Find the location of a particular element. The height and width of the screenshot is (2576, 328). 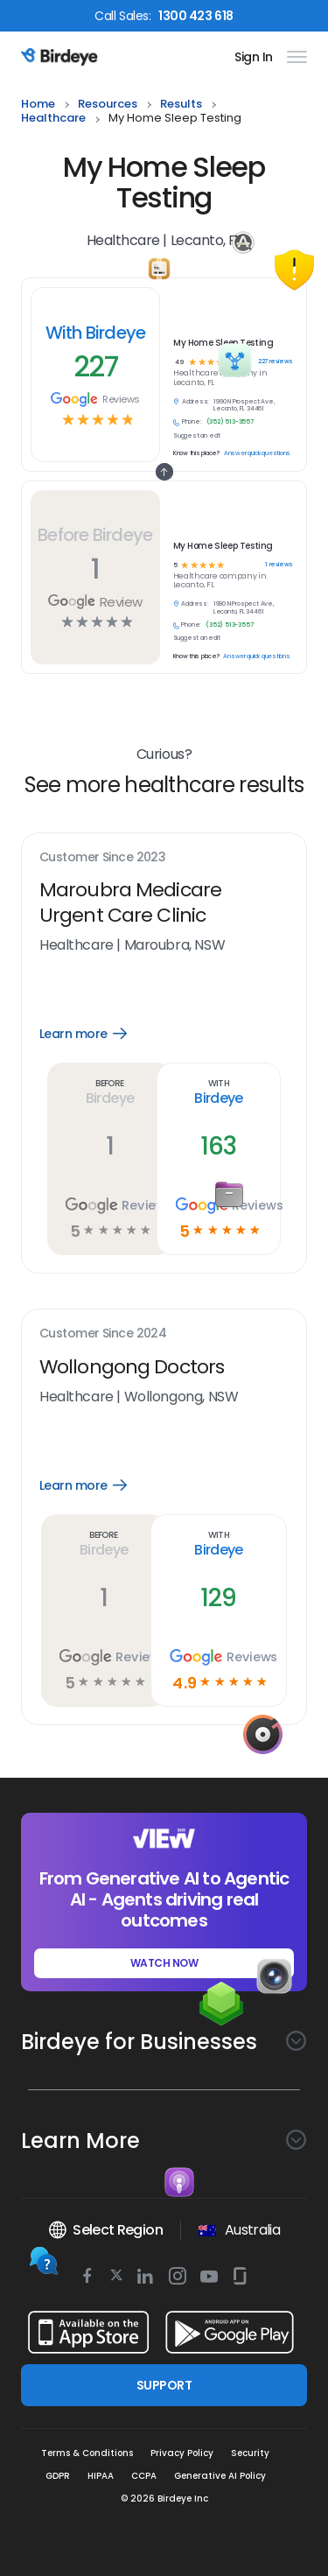

open the camera app is located at coordinates (274, 1976).